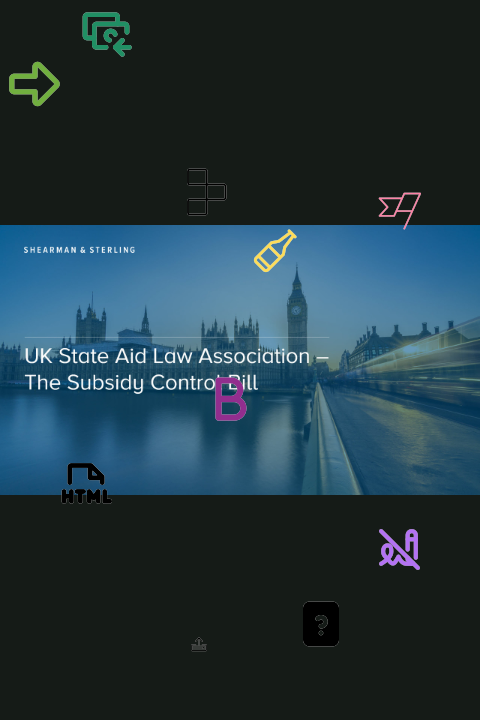  Describe the element at coordinates (274, 251) in the screenshot. I see `browse bars or breweries nearby` at that location.